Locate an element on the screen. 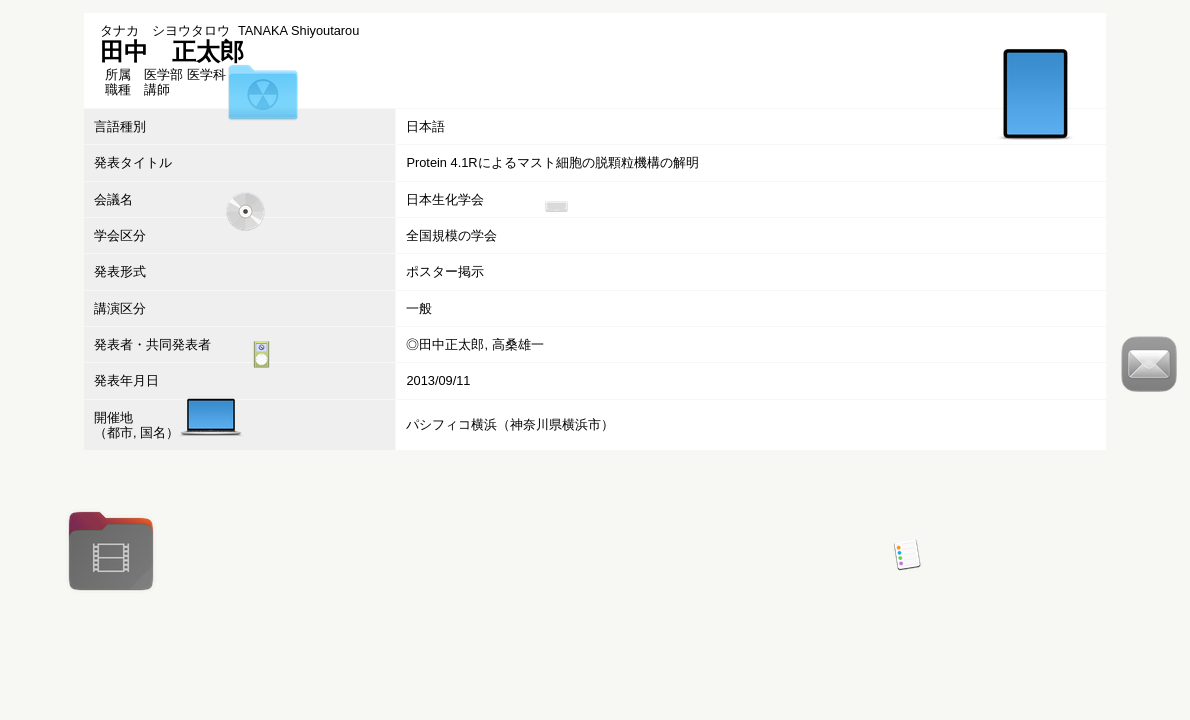 The width and height of the screenshot is (1190, 720). indicates a DVD+R disc drive or media is located at coordinates (245, 211).